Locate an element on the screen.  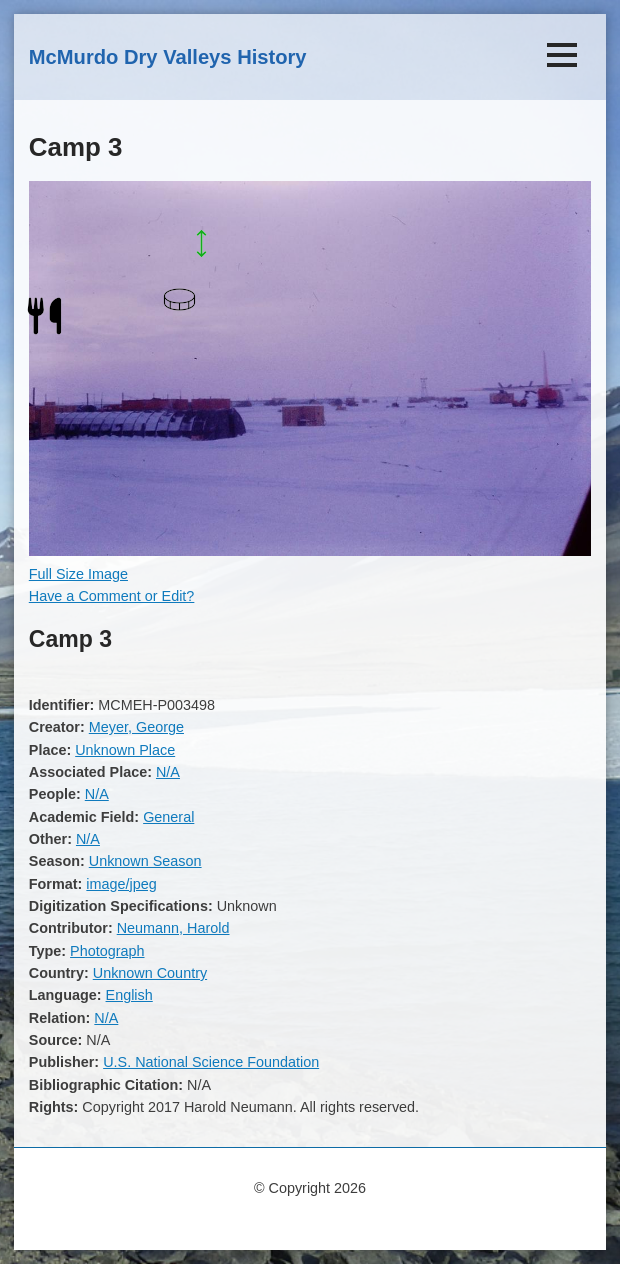
adjust vertical size or height is located at coordinates (201, 243).